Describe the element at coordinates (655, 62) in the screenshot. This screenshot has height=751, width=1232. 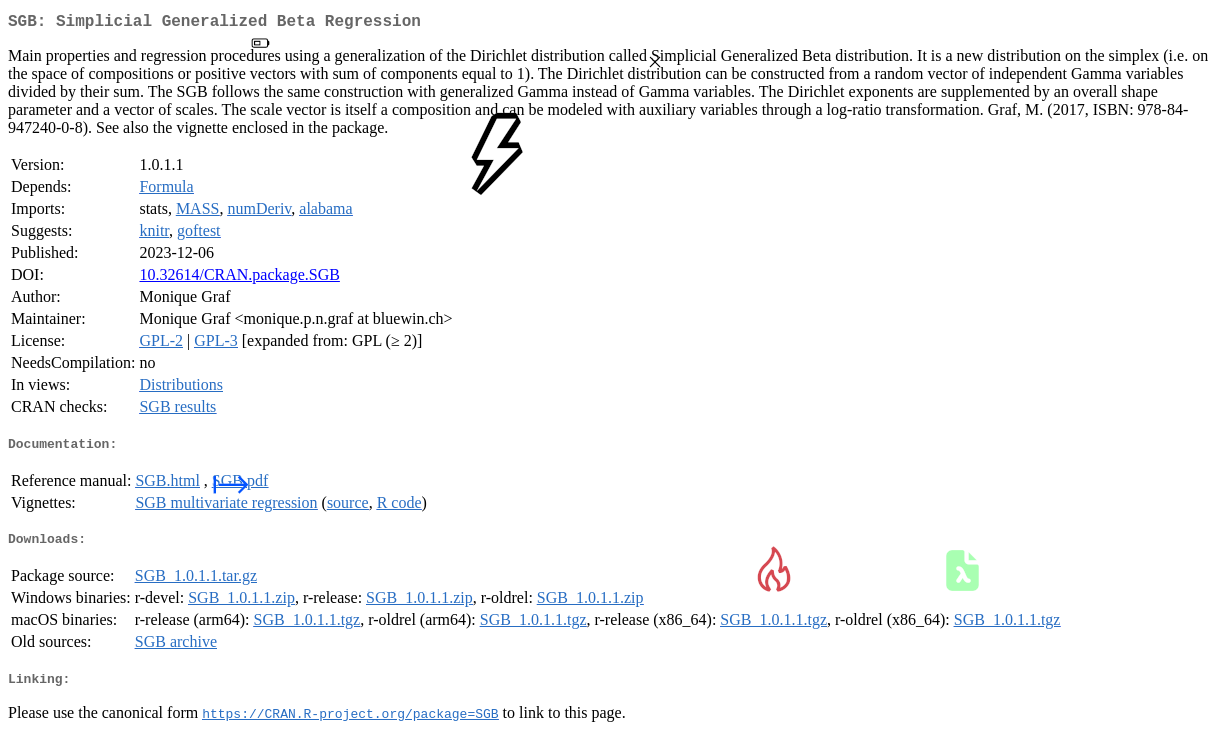
I see `close the current window or dialog` at that location.